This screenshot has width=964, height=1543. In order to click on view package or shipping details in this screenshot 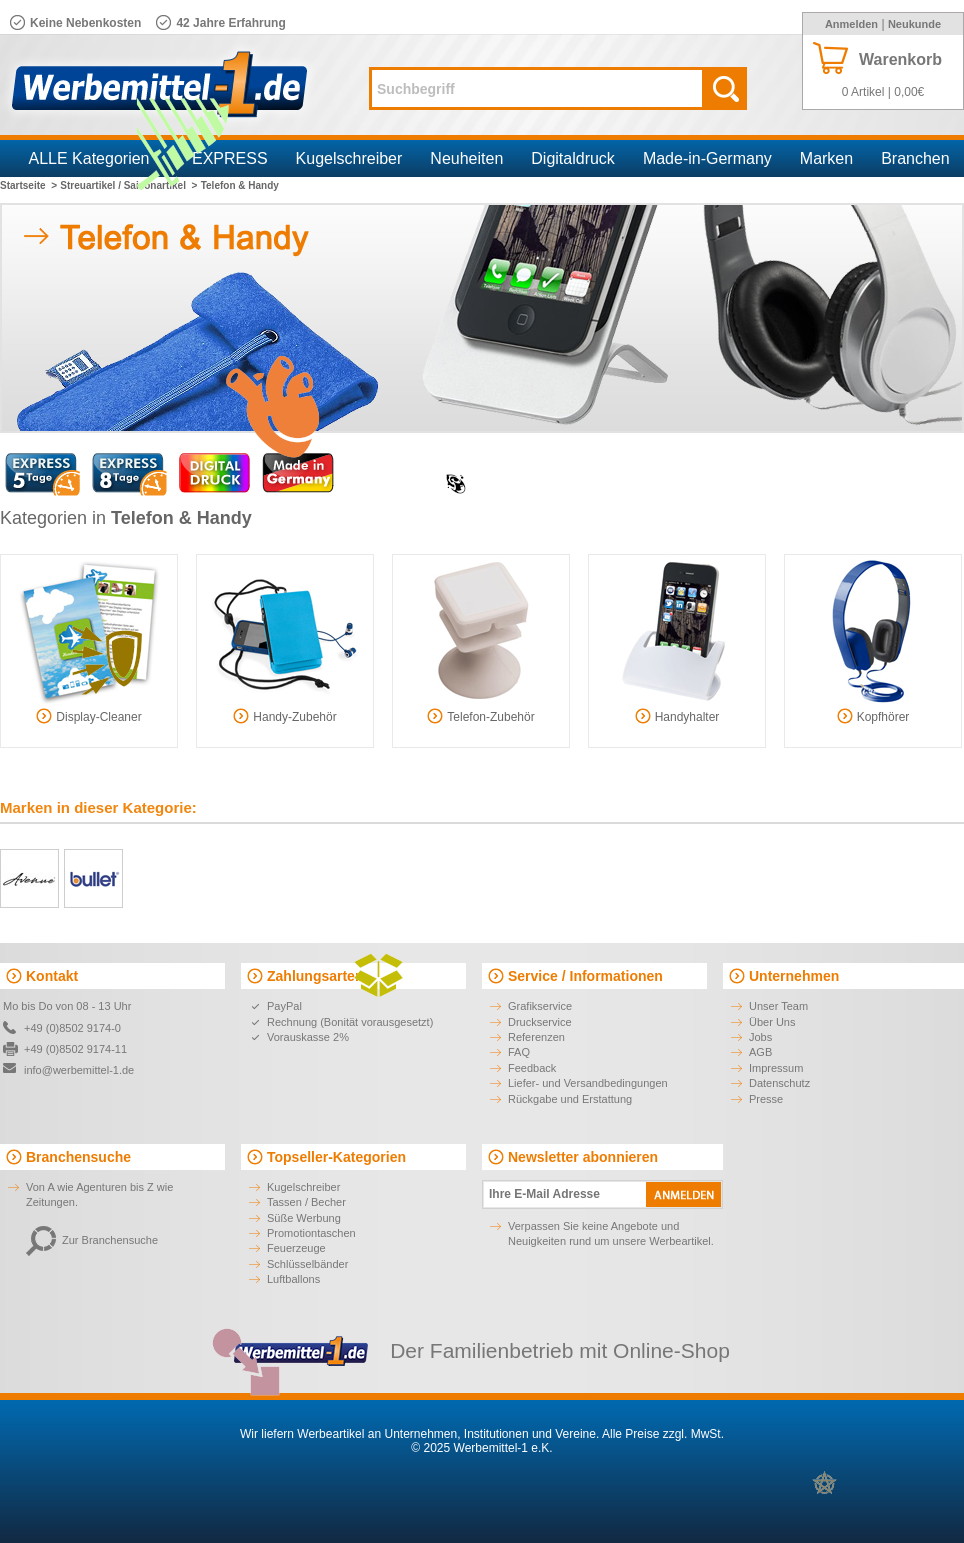, I will do `click(378, 975)`.